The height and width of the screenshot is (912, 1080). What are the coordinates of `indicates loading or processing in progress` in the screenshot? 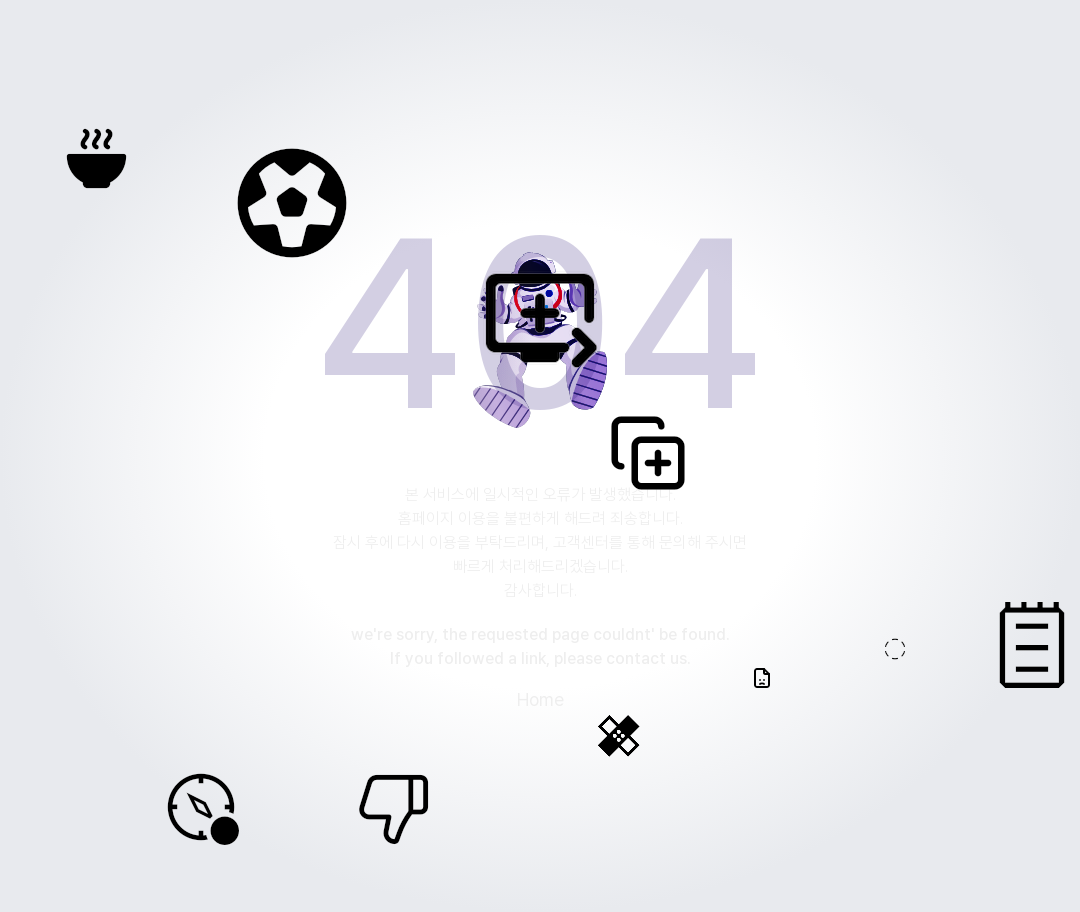 It's located at (895, 649).